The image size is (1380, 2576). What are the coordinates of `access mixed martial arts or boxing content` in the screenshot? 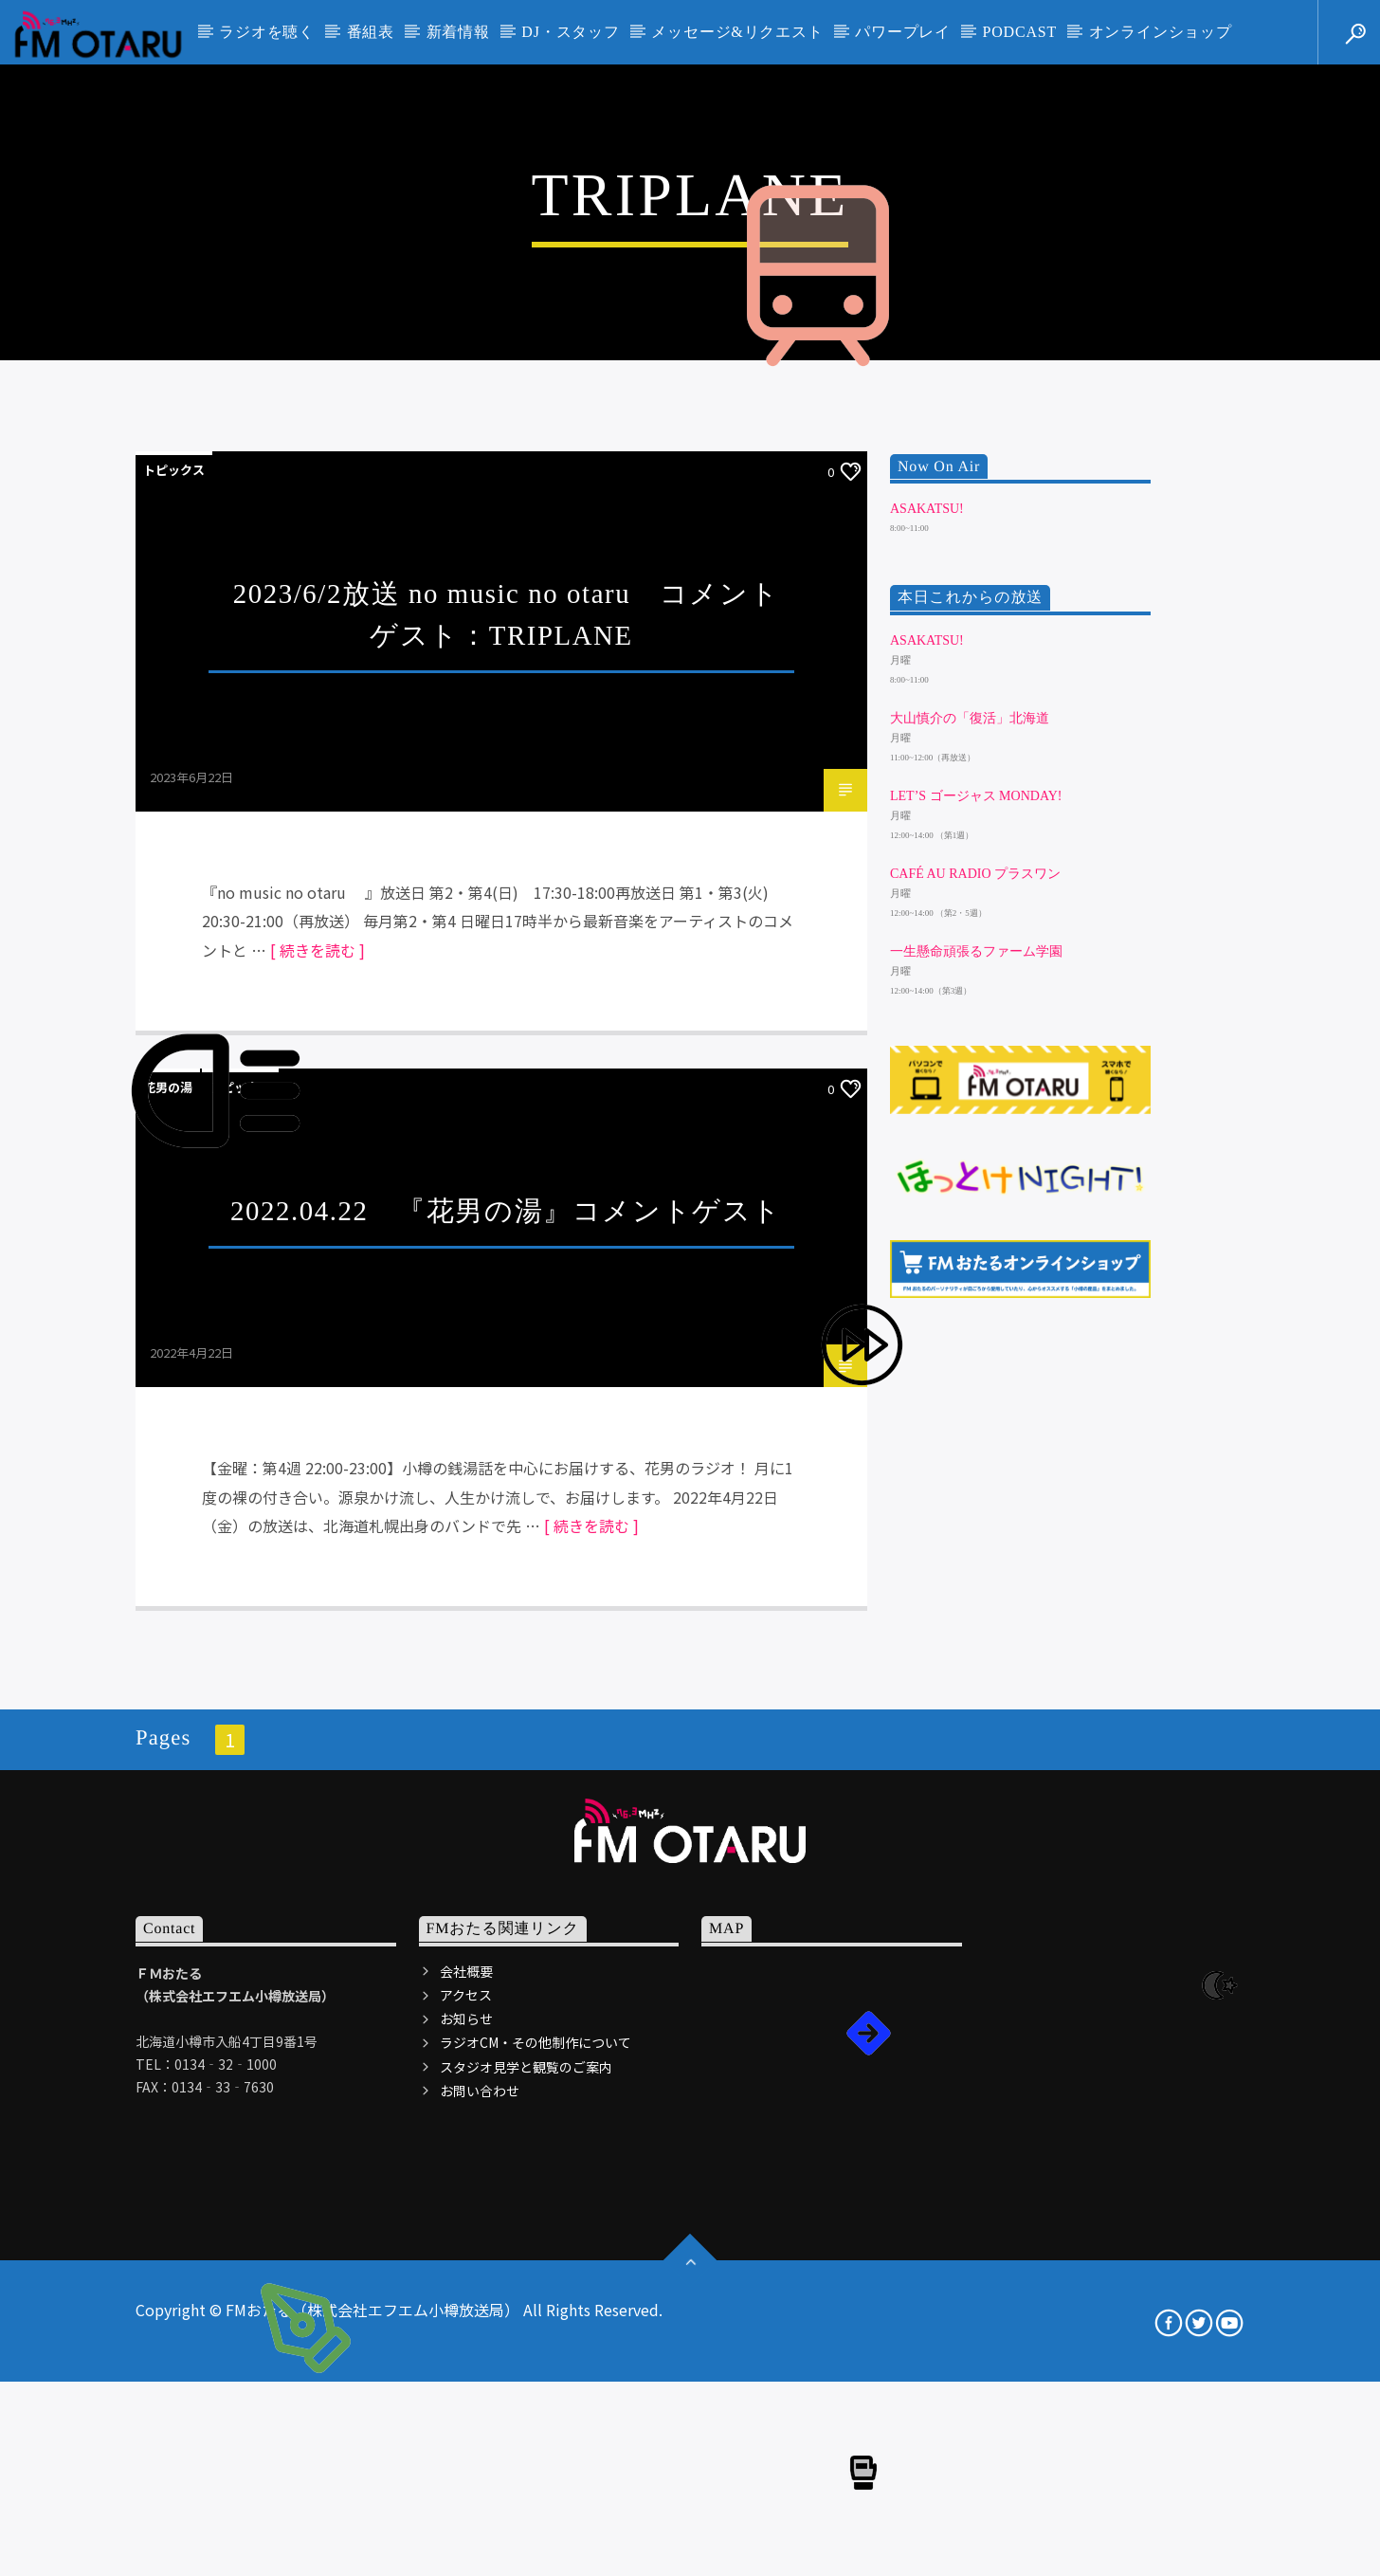 It's located at (863, 2473).